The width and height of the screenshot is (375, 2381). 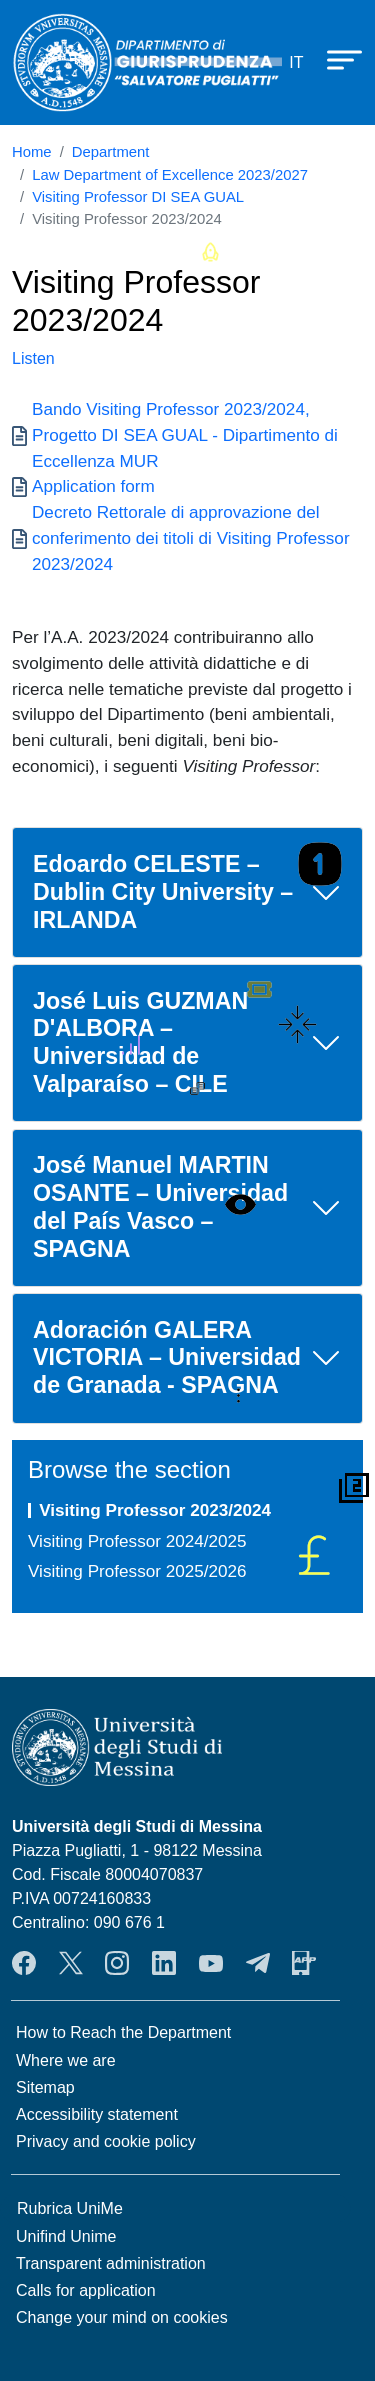 What do you see at coordinates (259, 989) in the screenshot?
I see `view your tickets or passes` at bounding box center [259, 989].